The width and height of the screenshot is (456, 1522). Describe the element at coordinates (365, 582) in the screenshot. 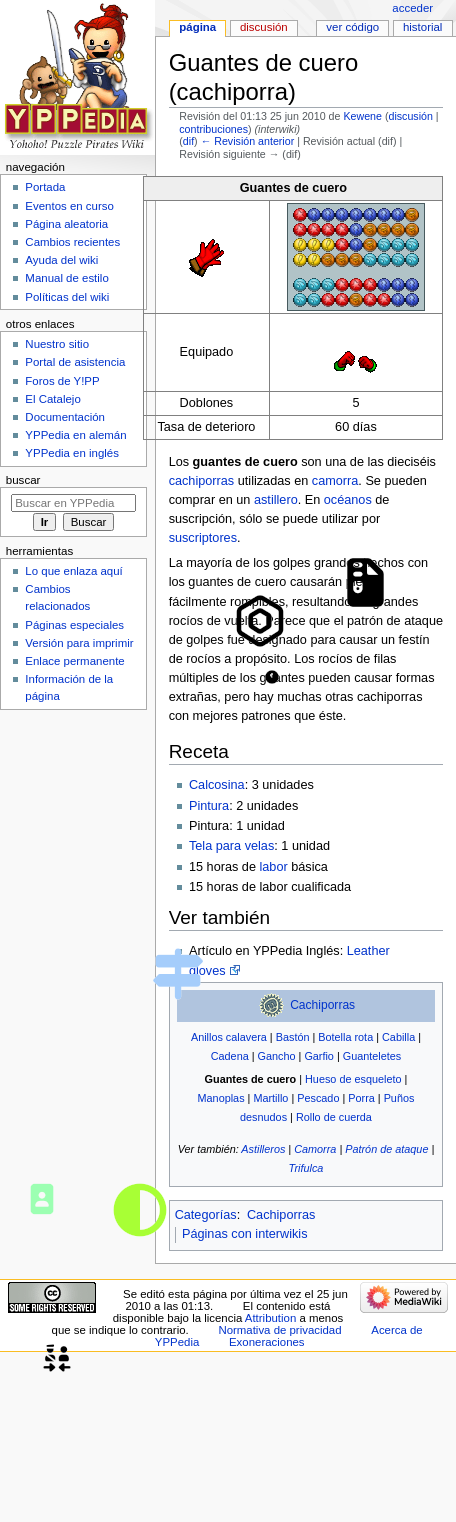

I see `compress or zip files` at that location.